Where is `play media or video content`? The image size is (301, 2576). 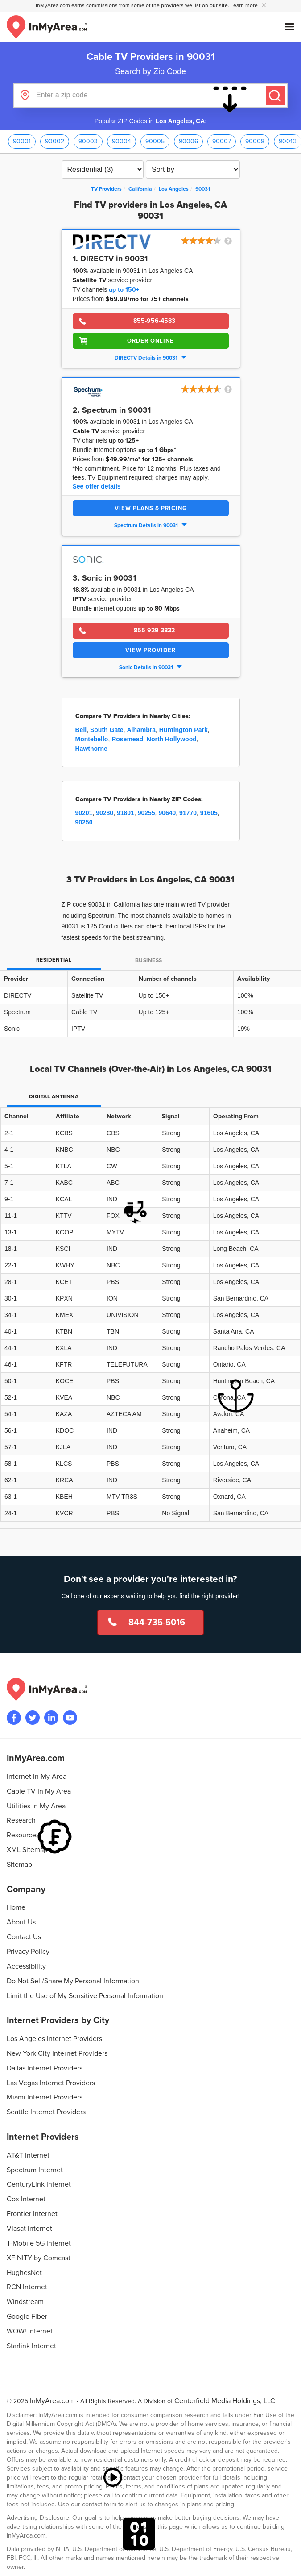 play media or video content is located at coordinates (113, 2477).